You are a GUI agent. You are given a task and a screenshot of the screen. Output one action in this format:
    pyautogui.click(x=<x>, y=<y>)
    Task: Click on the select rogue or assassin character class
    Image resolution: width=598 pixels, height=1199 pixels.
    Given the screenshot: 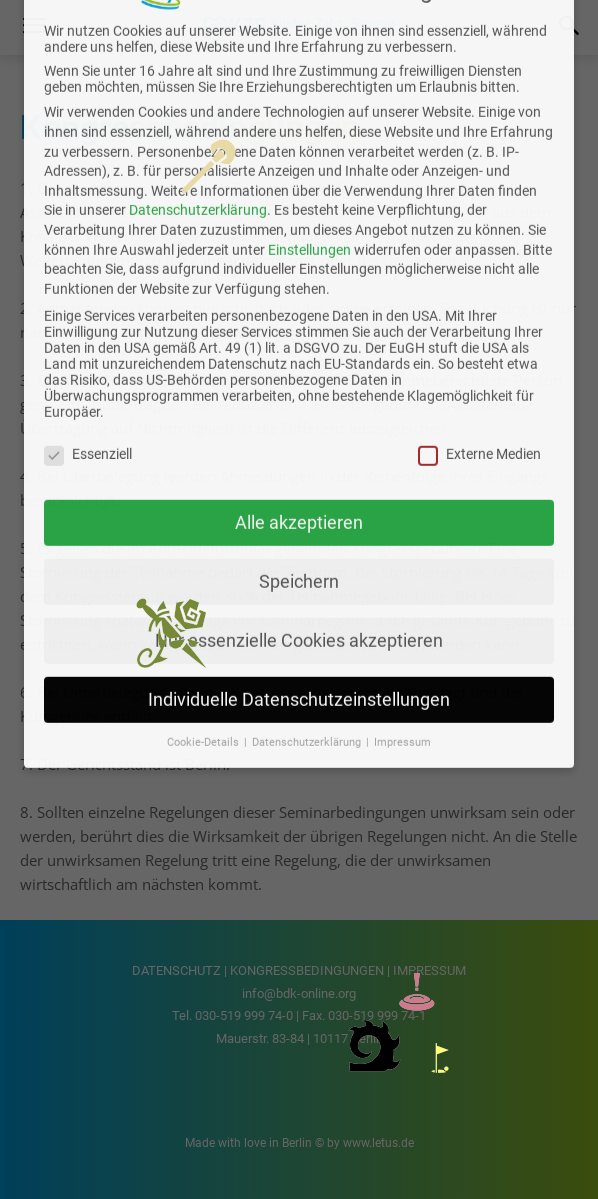 What is the action you would take?
    pyautogui.click(x=171, y=633)
    